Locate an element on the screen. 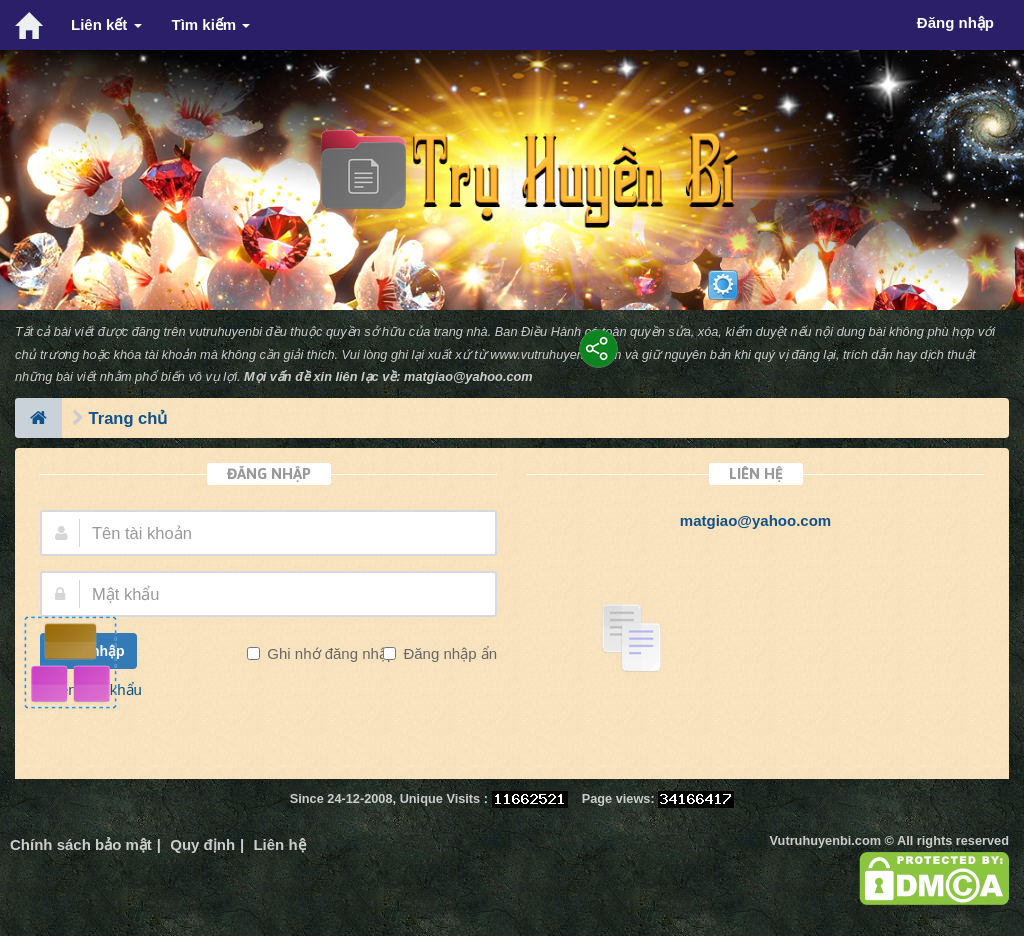 The width and height of the screenshot is (1024, 936). access system runtime components is located at coordinates (723, 285).